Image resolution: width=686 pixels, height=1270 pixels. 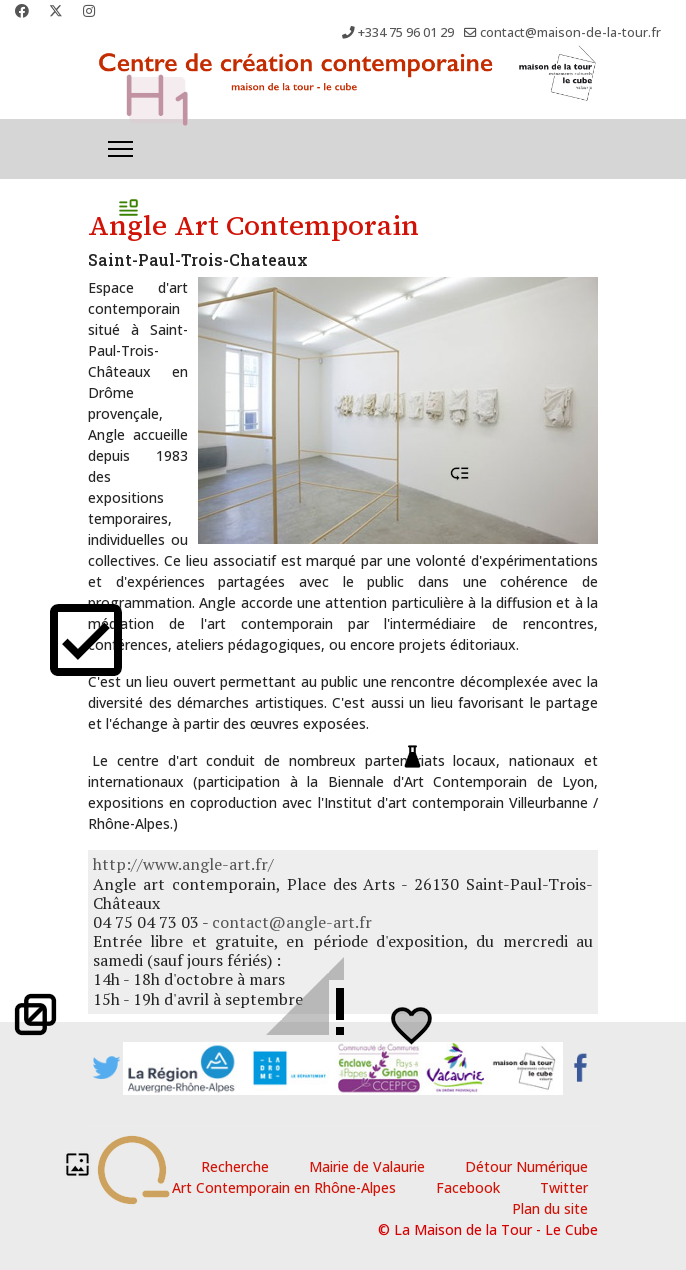 I want to click on remove item from a list or collection, so click(x=132, y=1170).